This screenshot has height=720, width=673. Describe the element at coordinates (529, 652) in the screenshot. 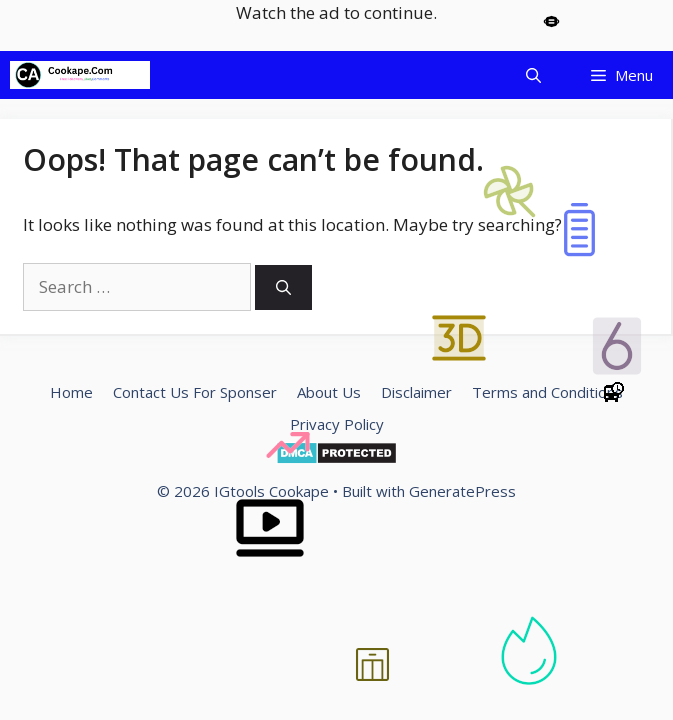

I see `indicates trending or popular content` at that location.